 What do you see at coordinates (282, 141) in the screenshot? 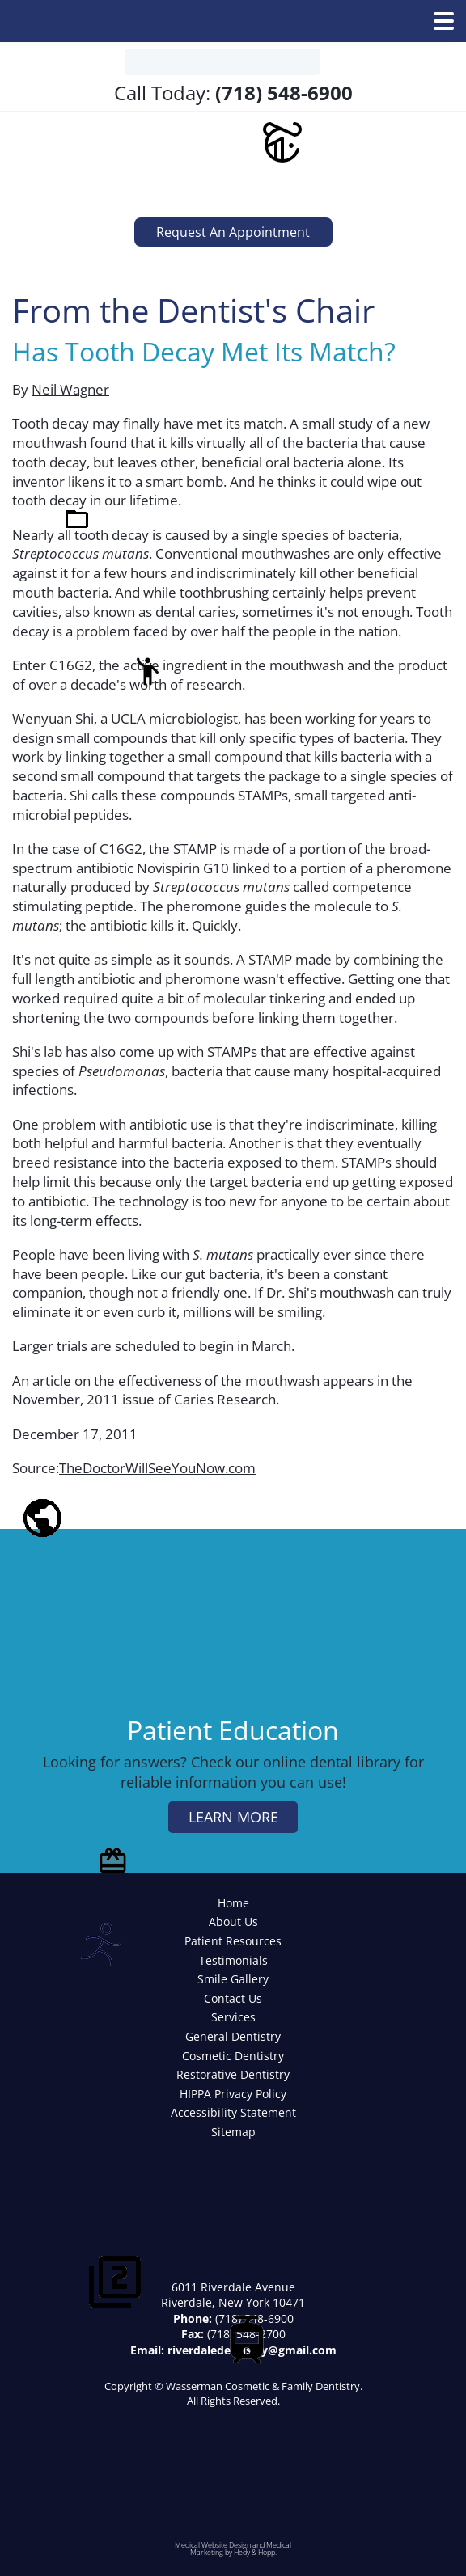
I see `open The New York Times app` at bounding box center [282, 141].